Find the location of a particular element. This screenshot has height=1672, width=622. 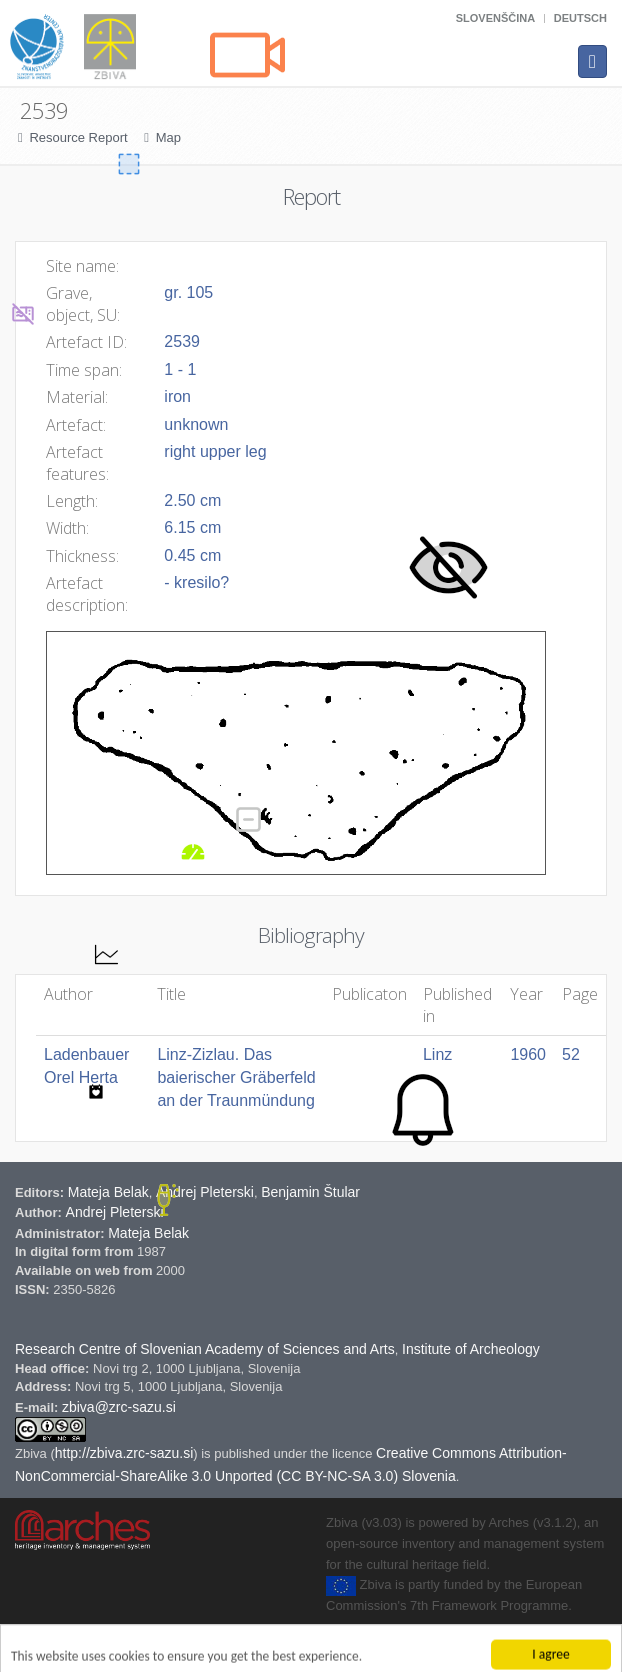

celebrate an achievement or milestone is located at coordinates (165, 1200).